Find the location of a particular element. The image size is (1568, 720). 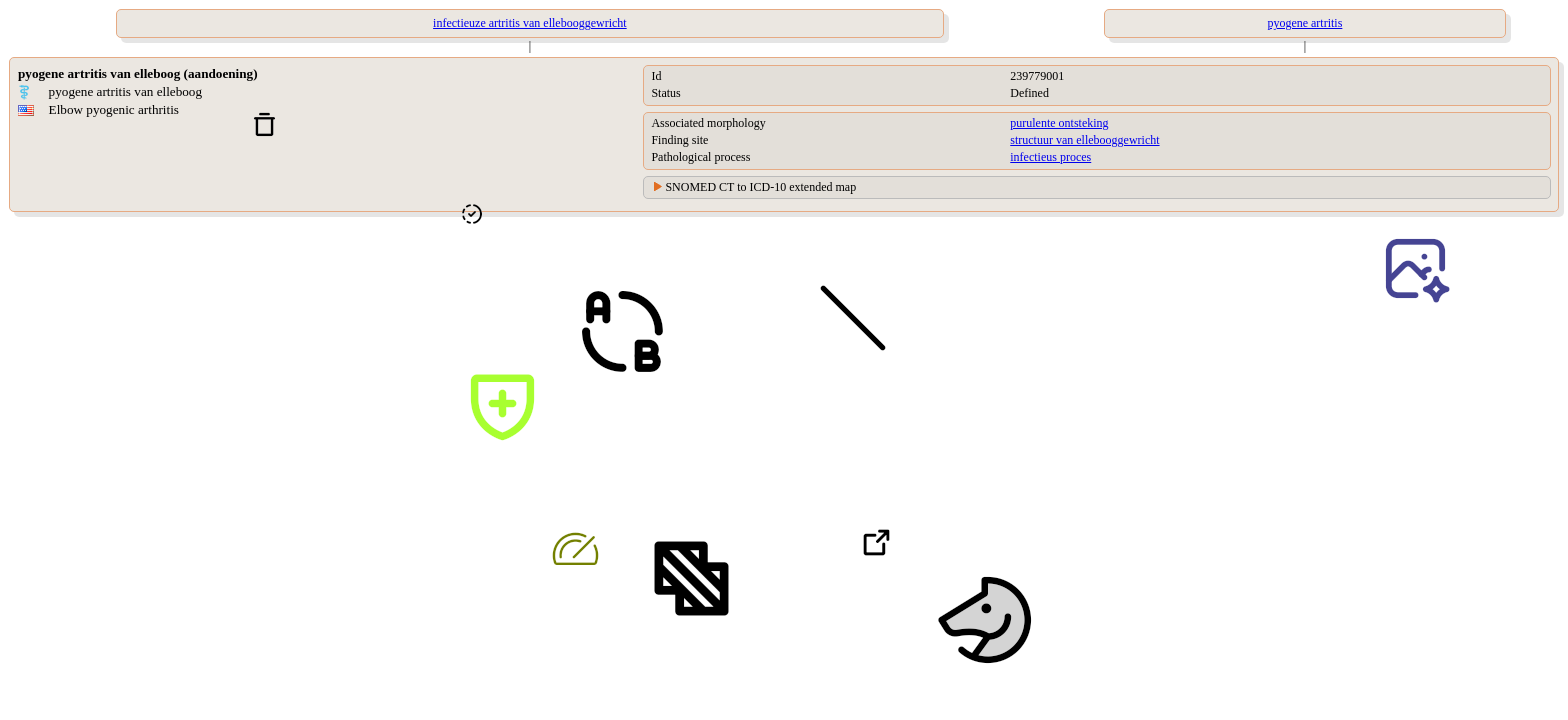

view speed or performance metrics is located at coordinates (575, 550).